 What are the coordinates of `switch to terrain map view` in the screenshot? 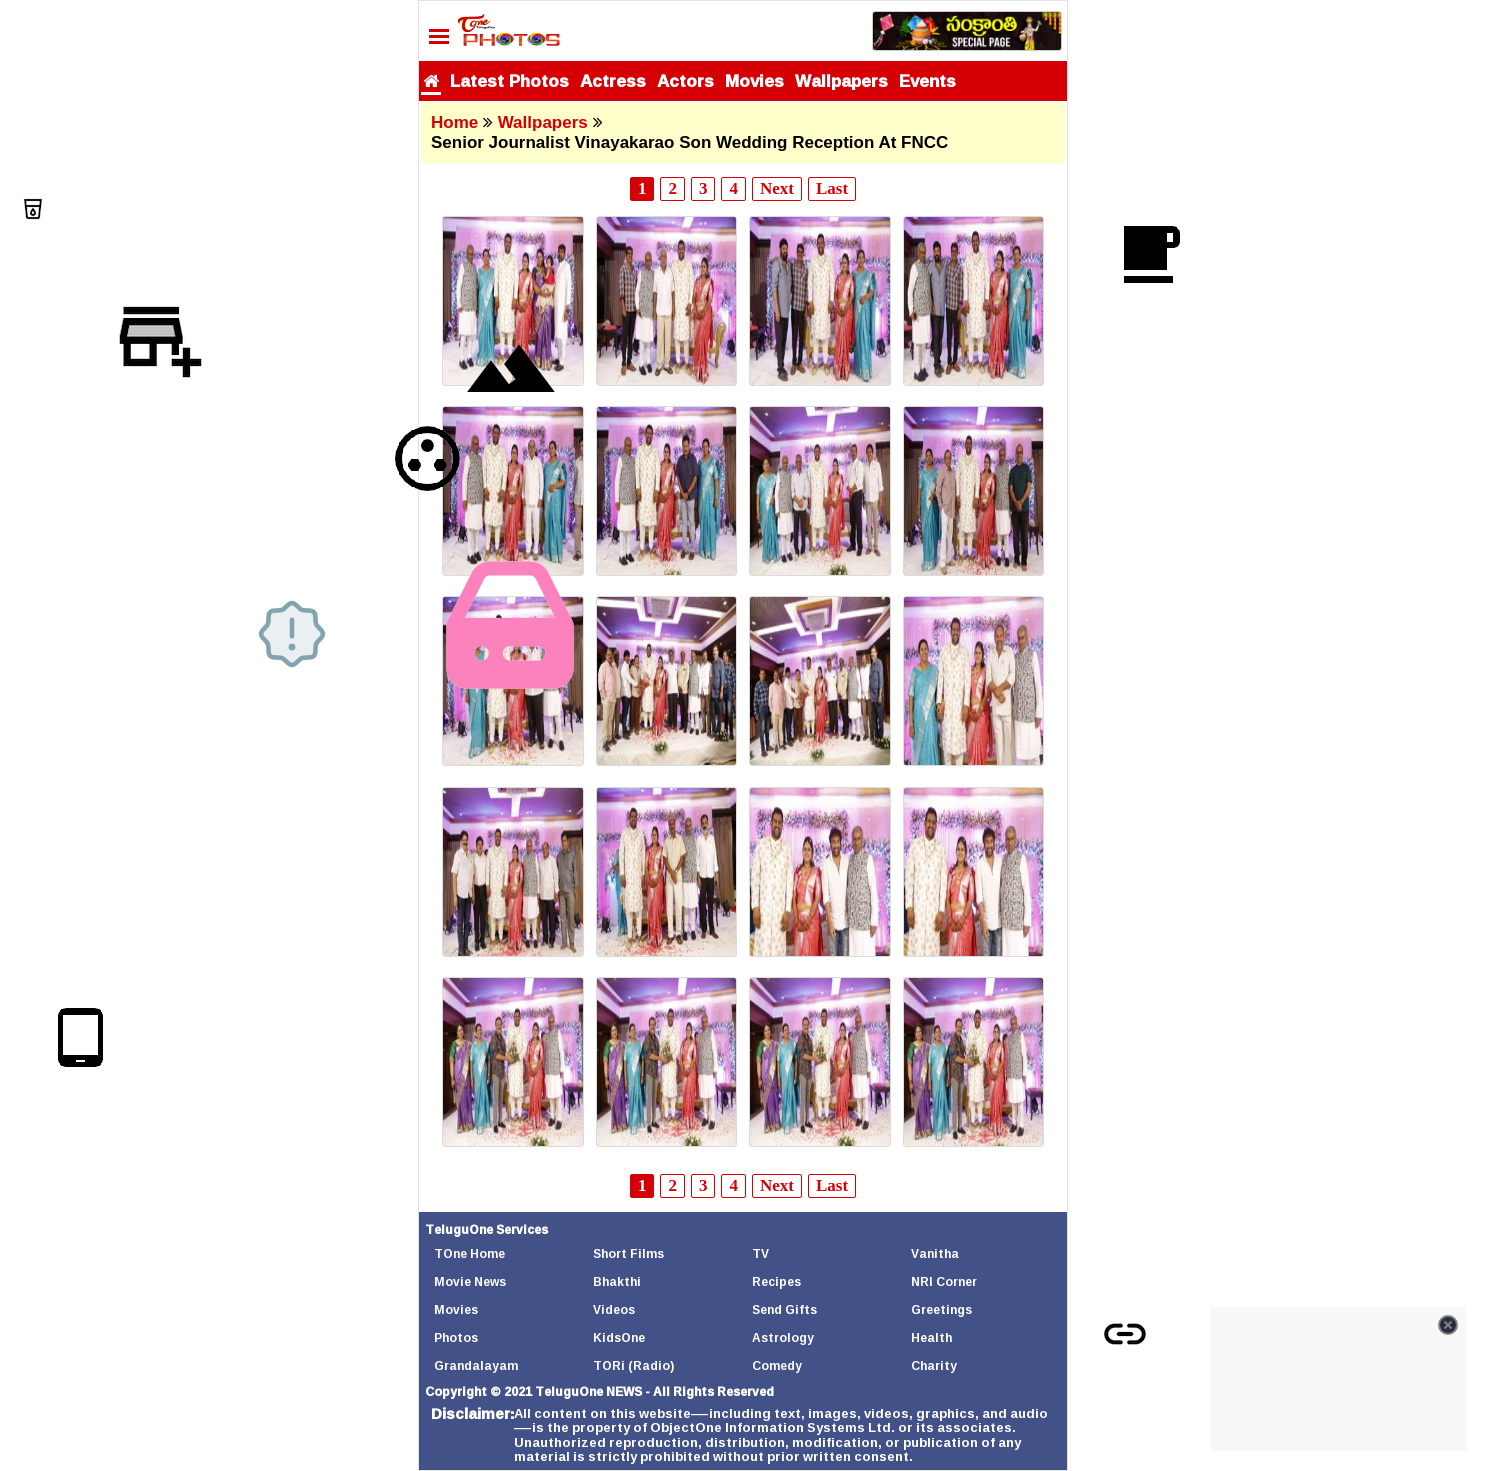 It's located at (511, 368).